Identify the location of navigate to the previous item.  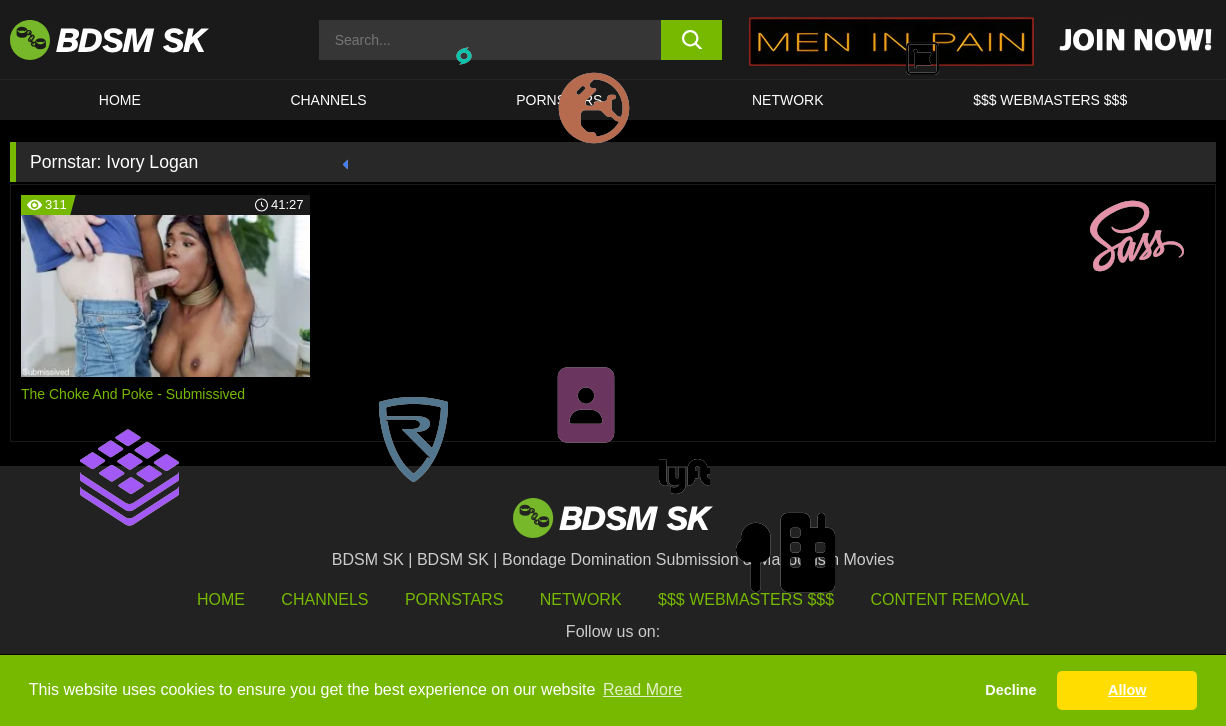
(346, 164).